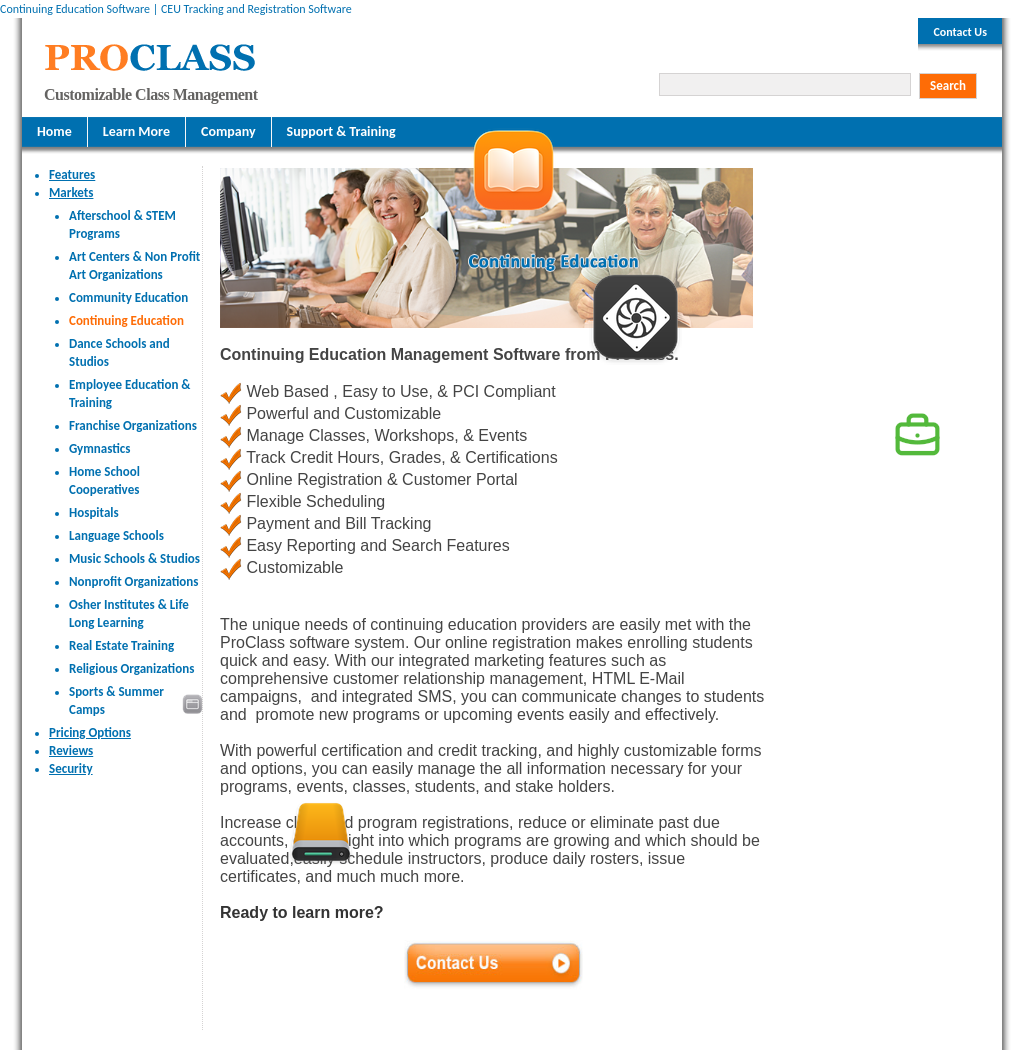  What do you see at coordinates (192, 704) in the screenshot?
I see `customize window decoration and title bar appearance` at bounding box center [192, 704].